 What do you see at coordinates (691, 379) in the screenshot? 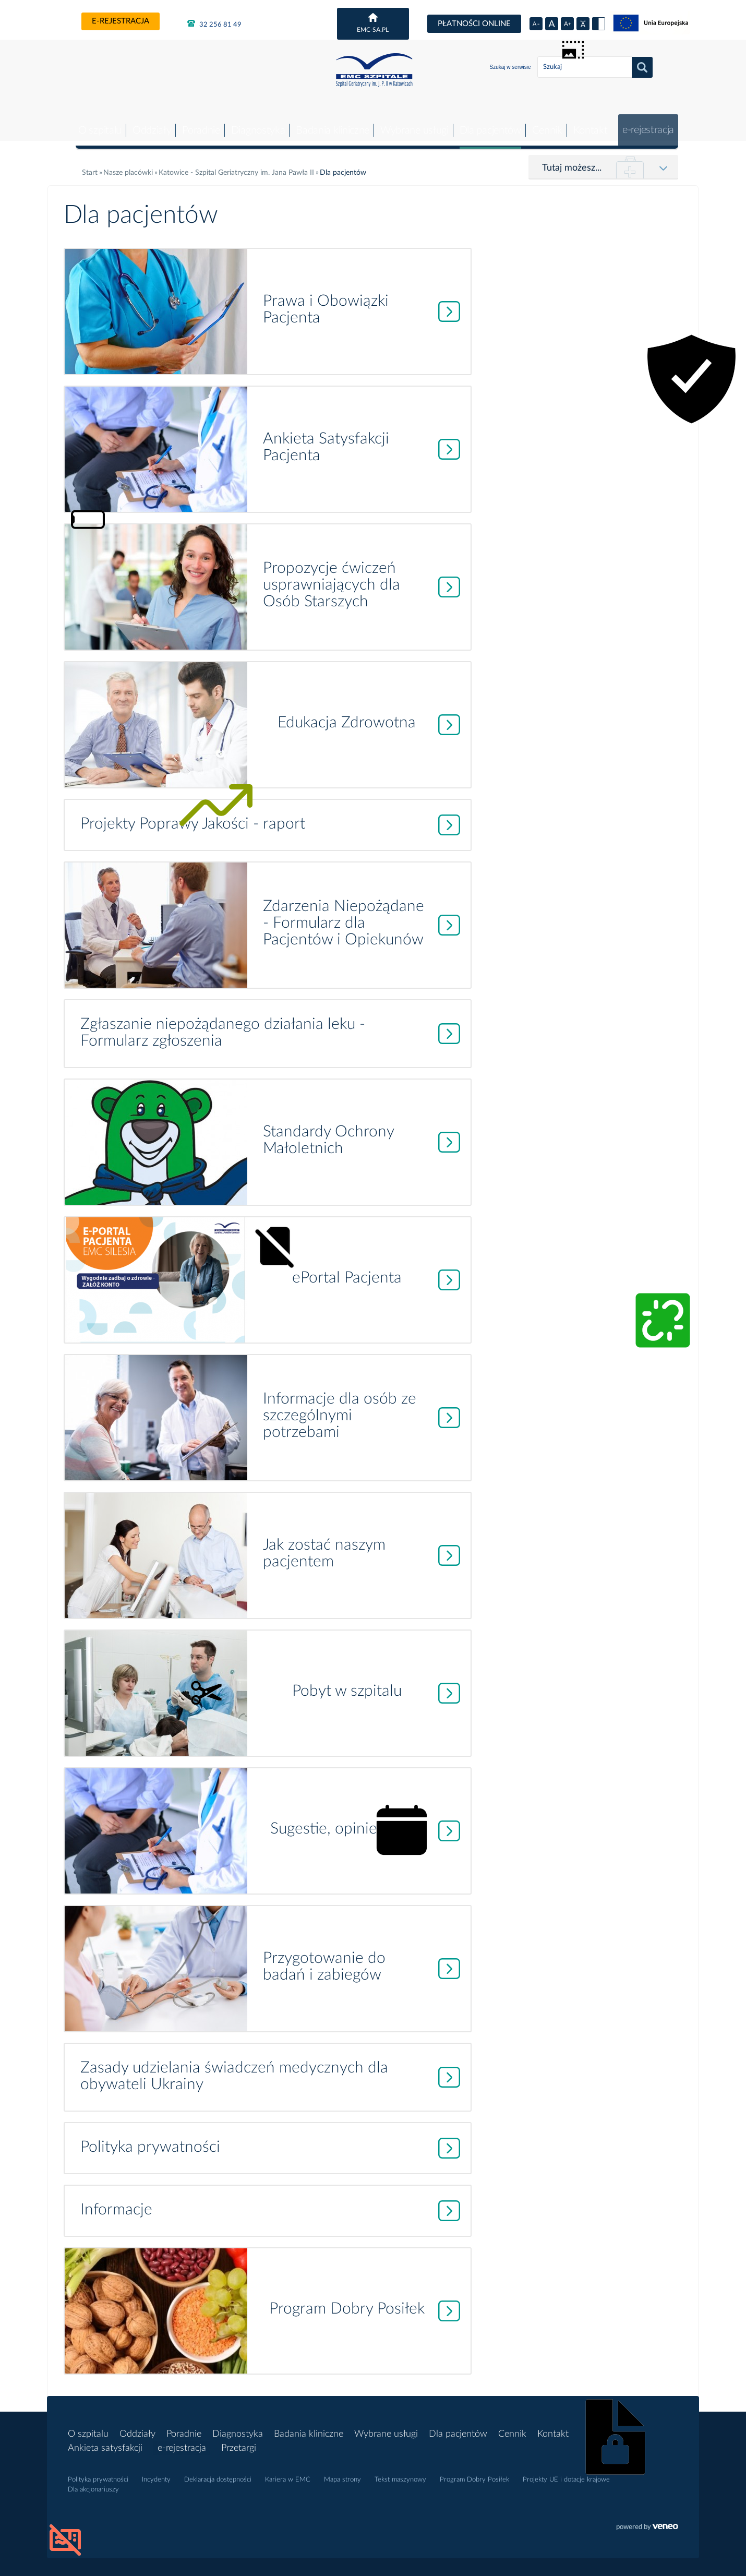
I see `indicates security verification complete` at bounding box center [691, 379].